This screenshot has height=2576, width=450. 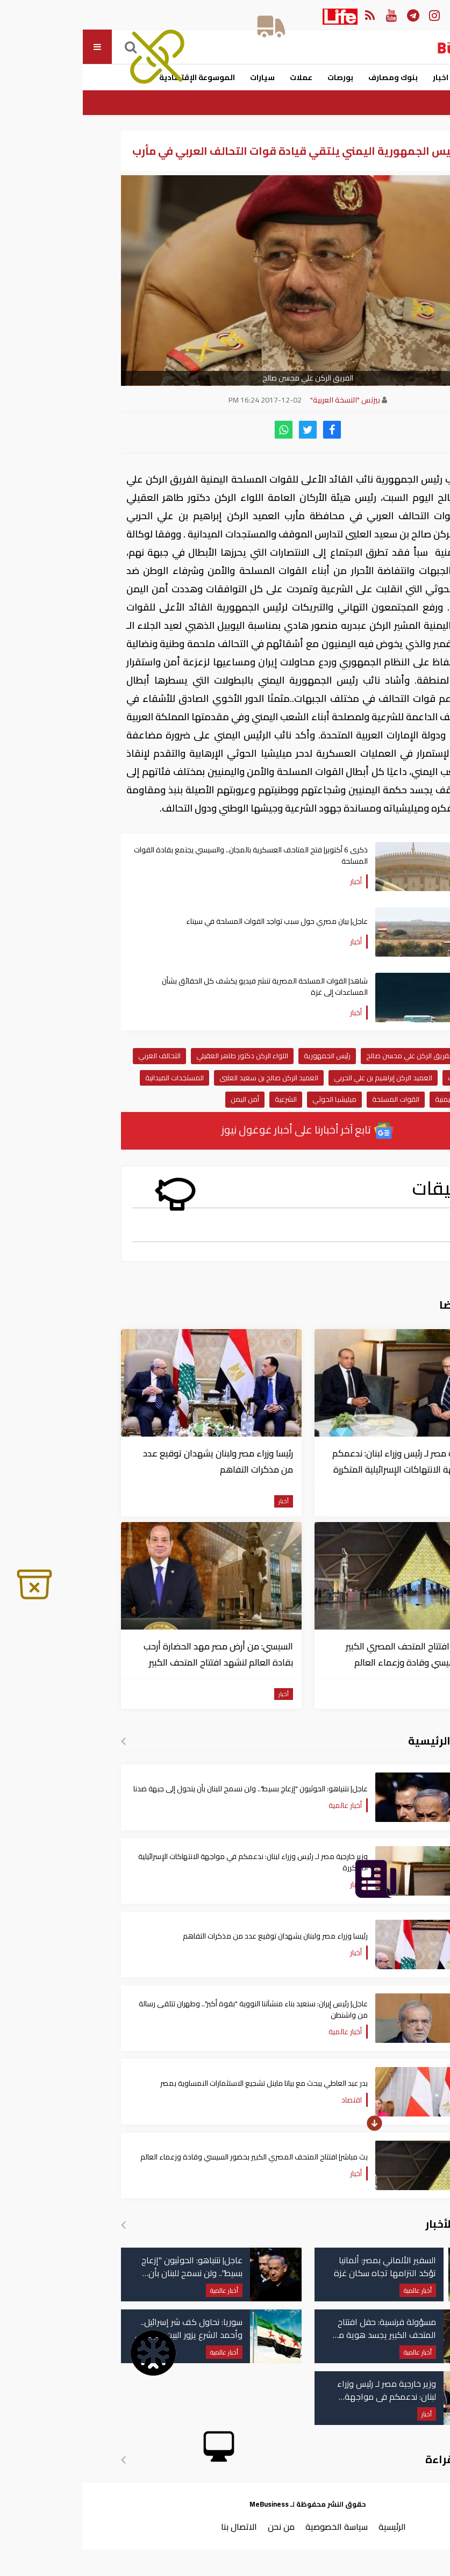 What do you see at coordinates (219, 2446) in the screenshot?
I see `access desktop or computer settings` at bounding box center [219, 2446].